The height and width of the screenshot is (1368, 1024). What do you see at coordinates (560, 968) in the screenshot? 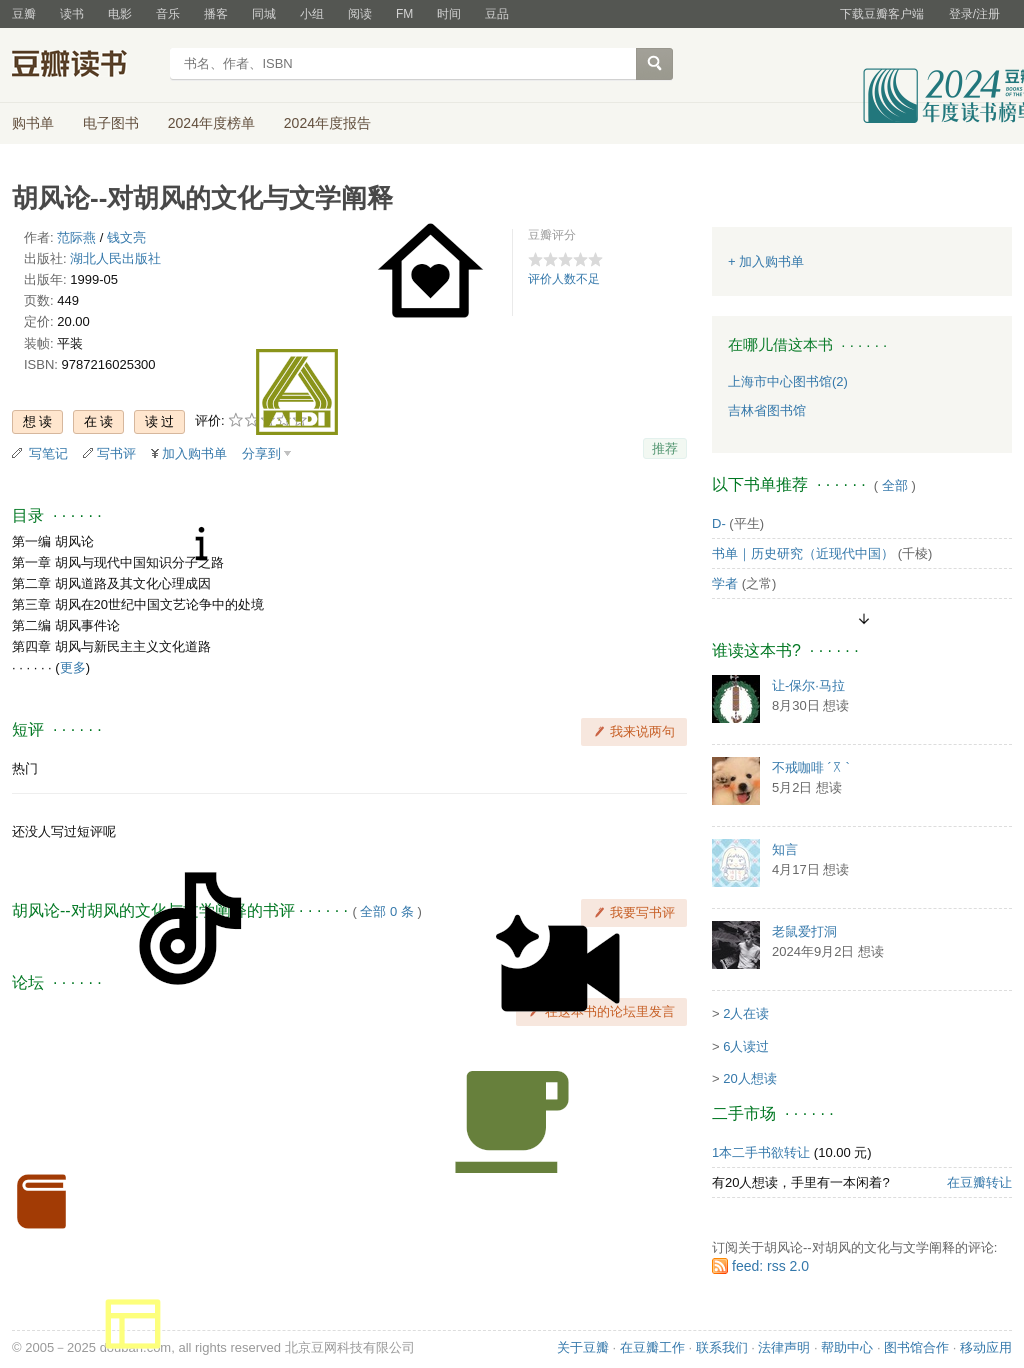
I see `enable AI-powered video features` at bounding box center [560, 968].